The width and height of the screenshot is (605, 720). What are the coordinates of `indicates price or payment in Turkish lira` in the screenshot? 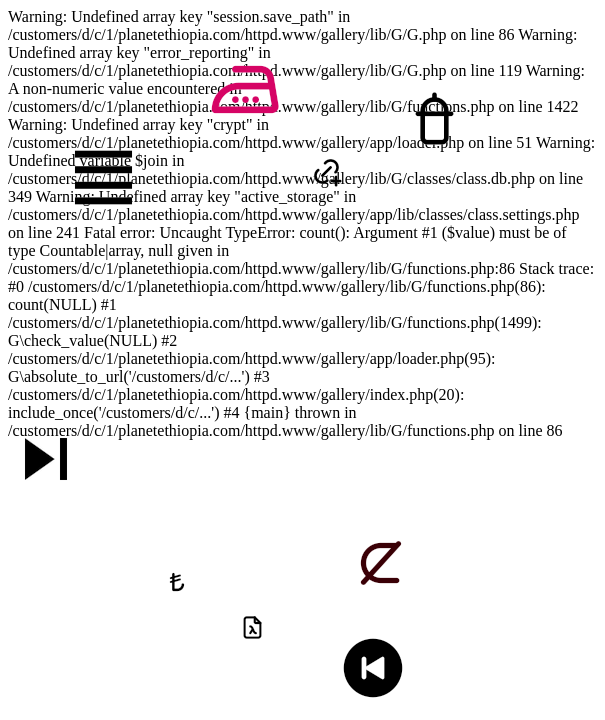 It's located at (176, 582).